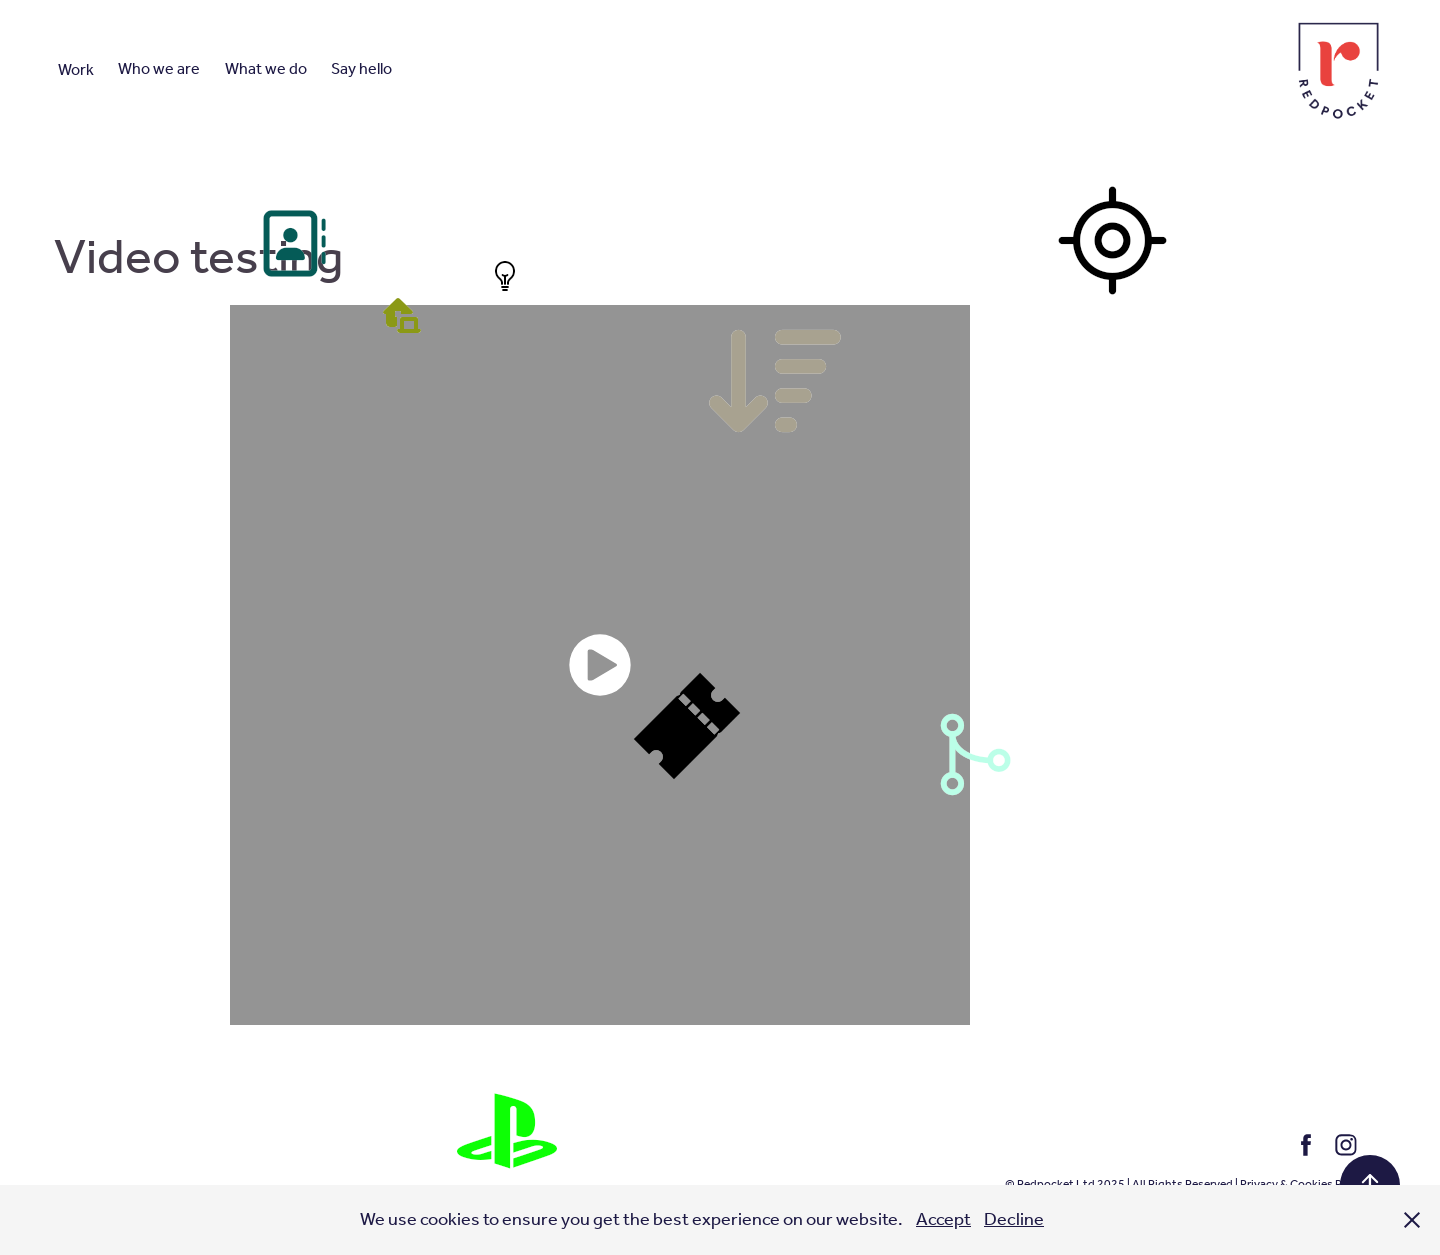  What do you see at coordinates (687, 726) in the screenshot?
I see `view your tickets or passes` at bounding box center [687, 726].